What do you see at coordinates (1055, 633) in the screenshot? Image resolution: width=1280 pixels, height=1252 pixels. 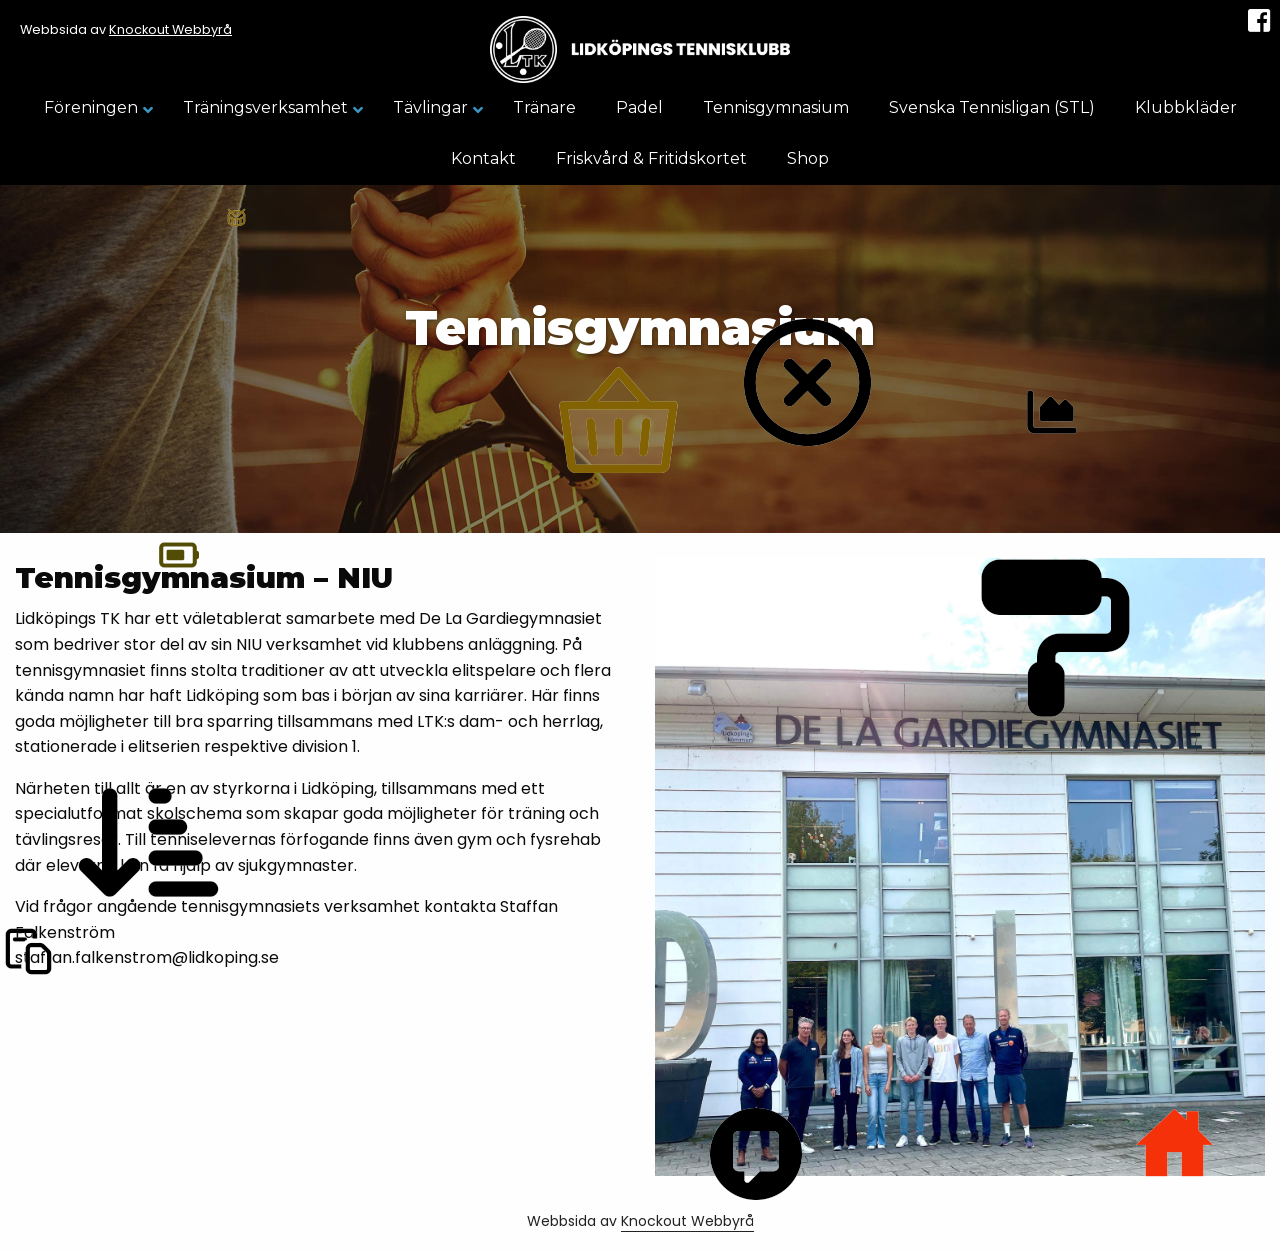 I see `customize theme or appearance settings` at bounding box center [1055, 633].